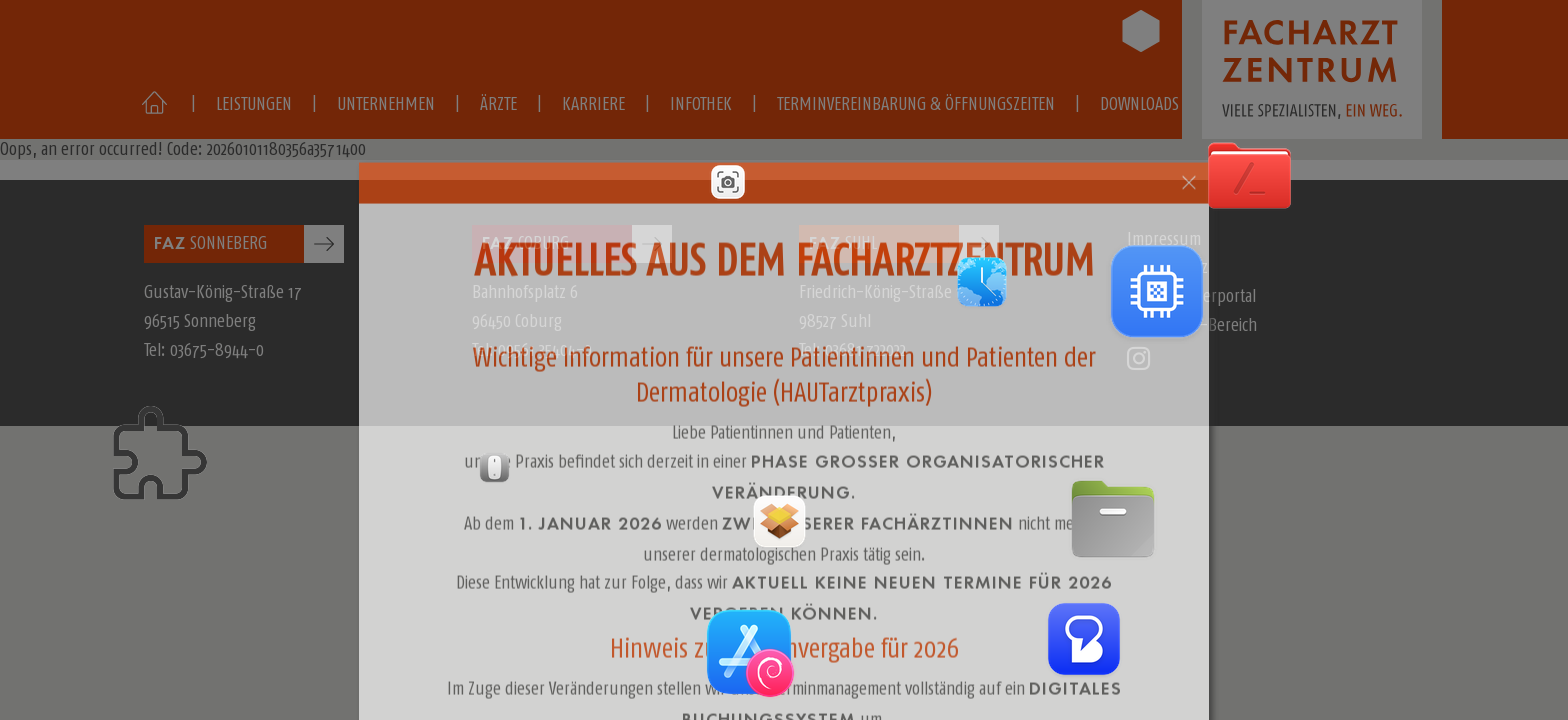  What do you see at coordinates (1249, 175) in the screenshot?
I see `access the root directory folder` at bounding box center [1249, 175].